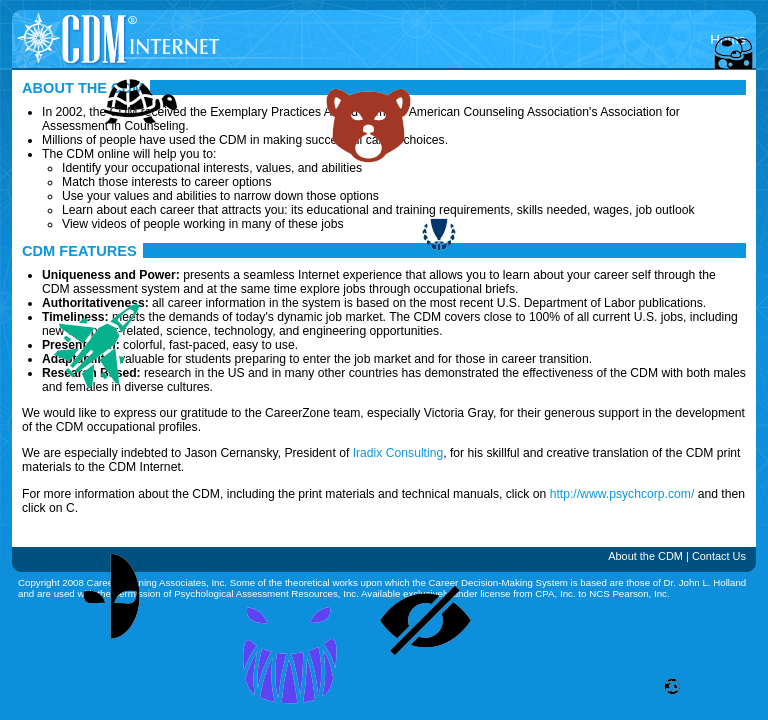  Describe the element at coordinates (96, 346) in the screenshot. I see `military or combat game mode` at that location.